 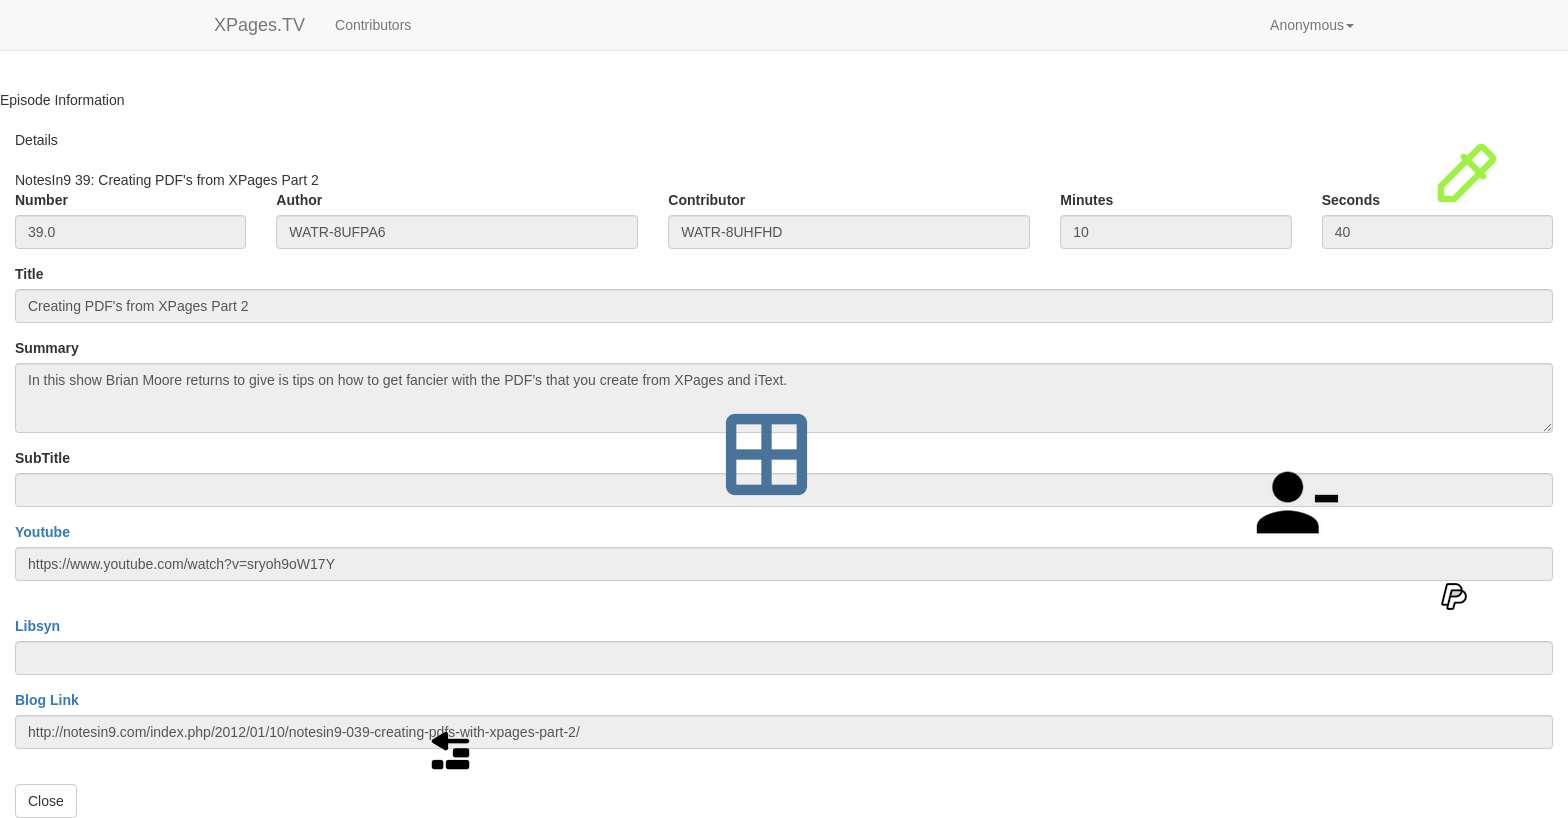 I want to click on select a color from the canvas, so click(x=1467, y=173).